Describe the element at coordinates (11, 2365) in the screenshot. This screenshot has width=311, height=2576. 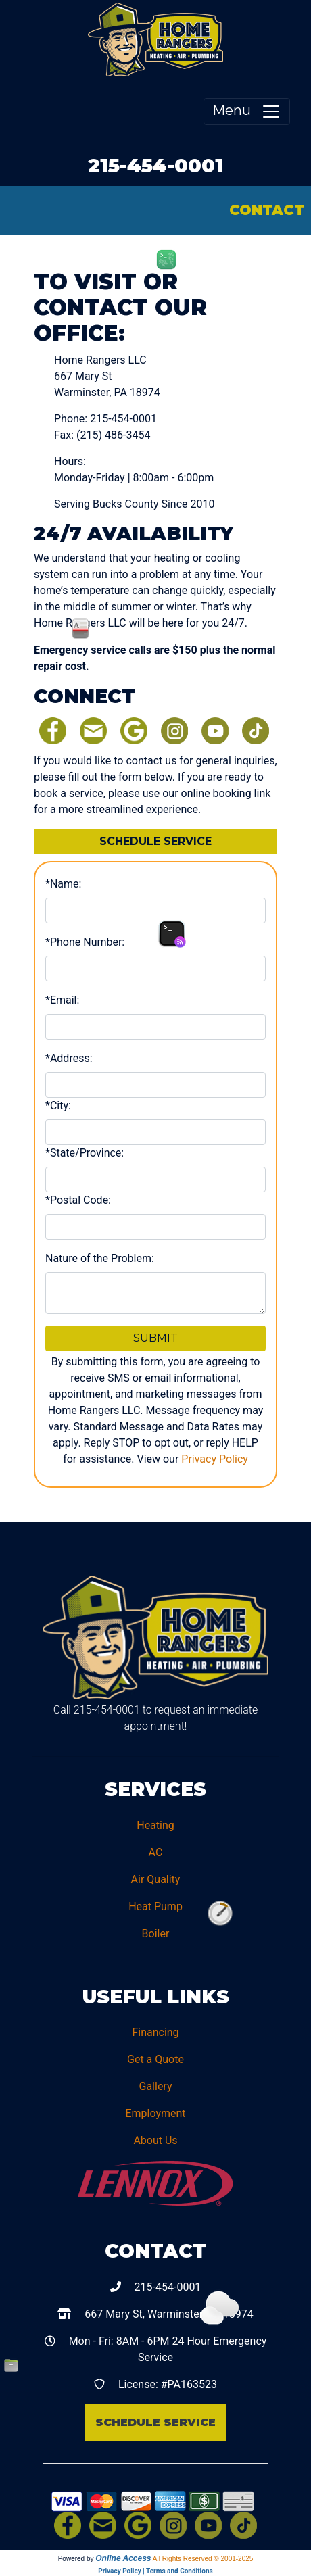
I see `open the file manager` at that location.